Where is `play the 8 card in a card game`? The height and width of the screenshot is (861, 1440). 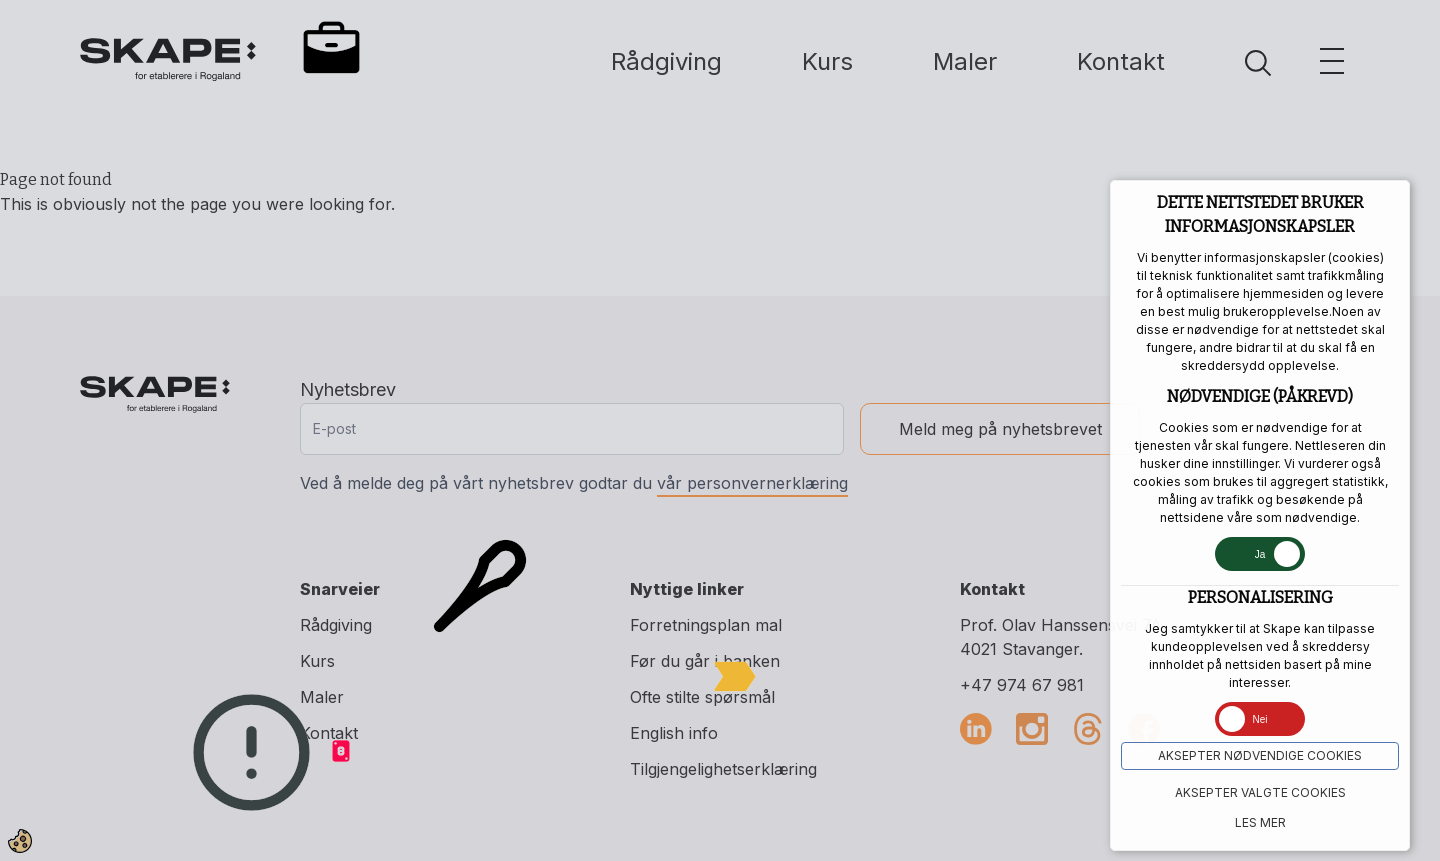 play the 8 card in a card game is located at coordinates (341, 751).